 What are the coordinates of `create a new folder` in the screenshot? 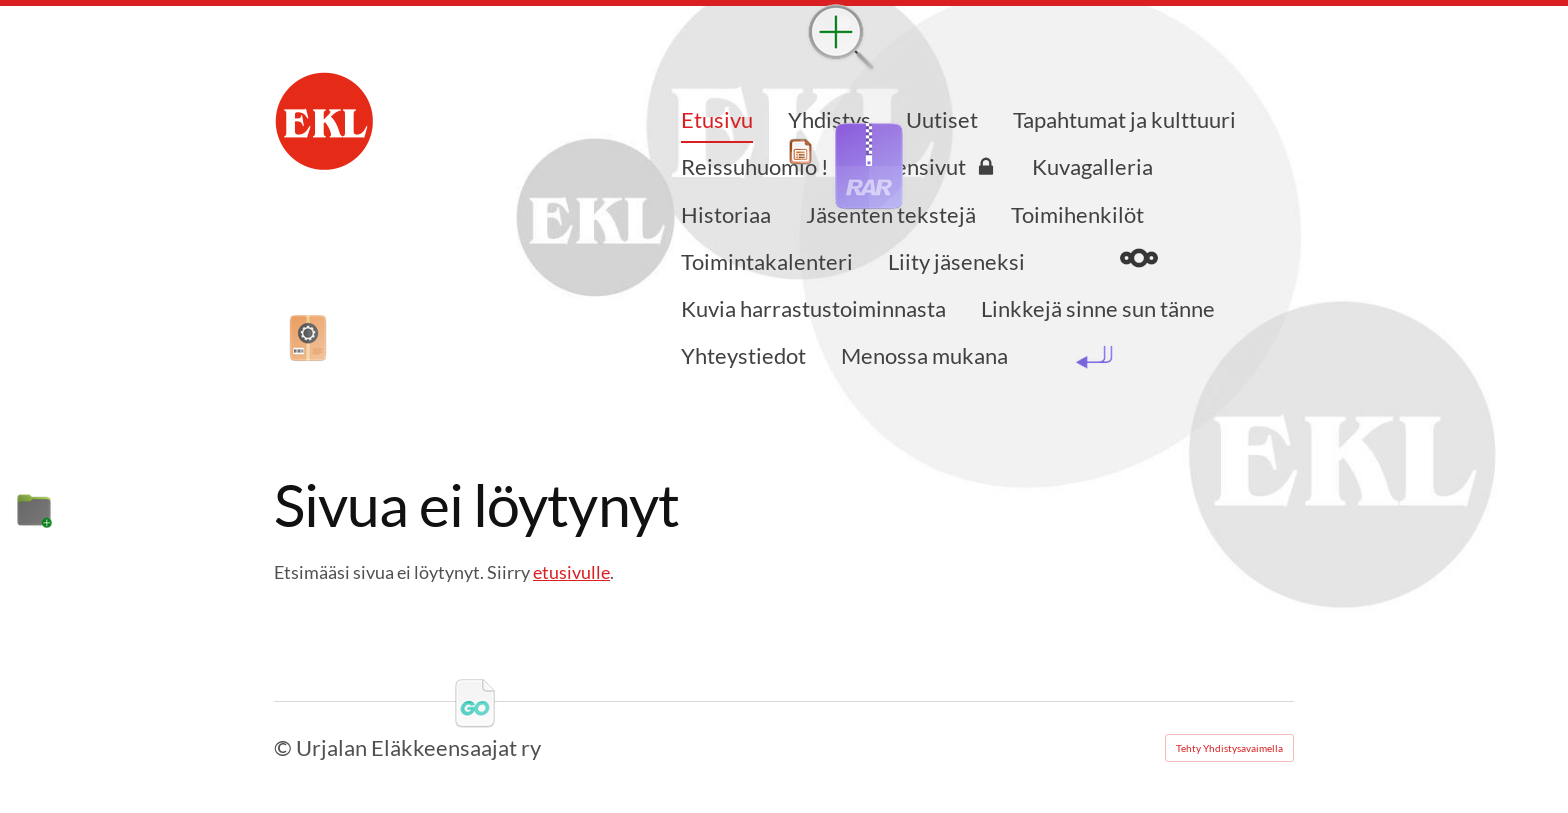 It's located at (34, 510).